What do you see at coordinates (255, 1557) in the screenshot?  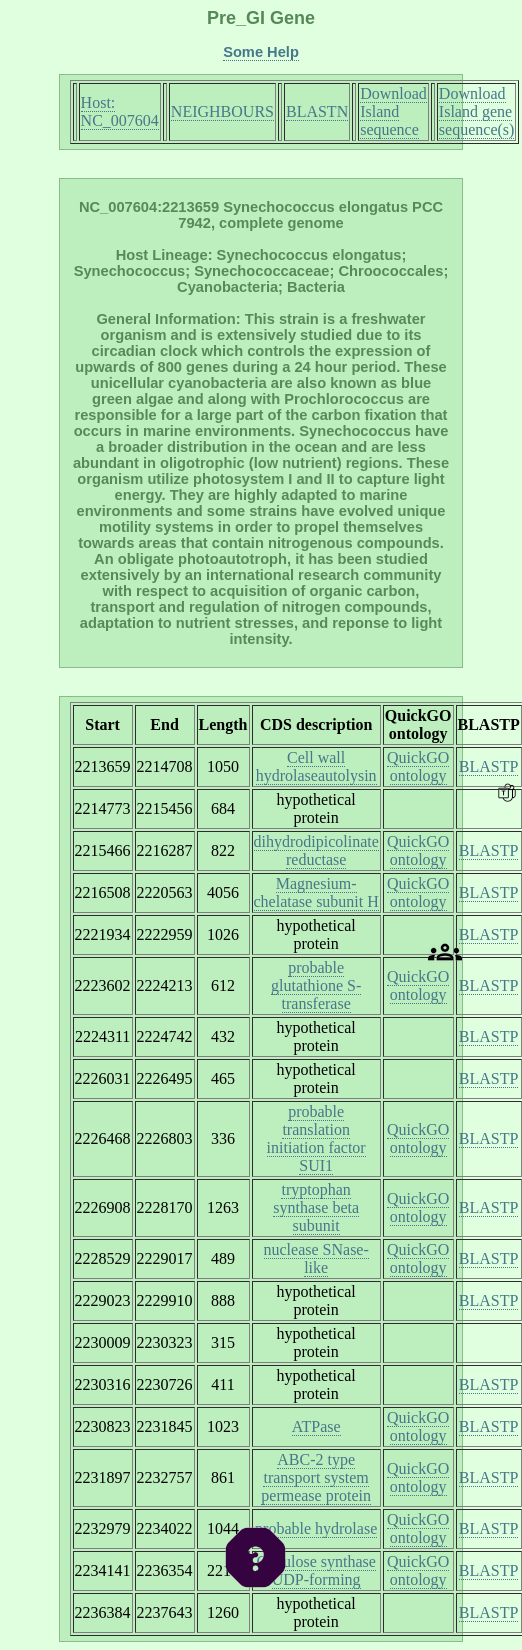 I see `access help or support options` at bounding box center [255, 1557].